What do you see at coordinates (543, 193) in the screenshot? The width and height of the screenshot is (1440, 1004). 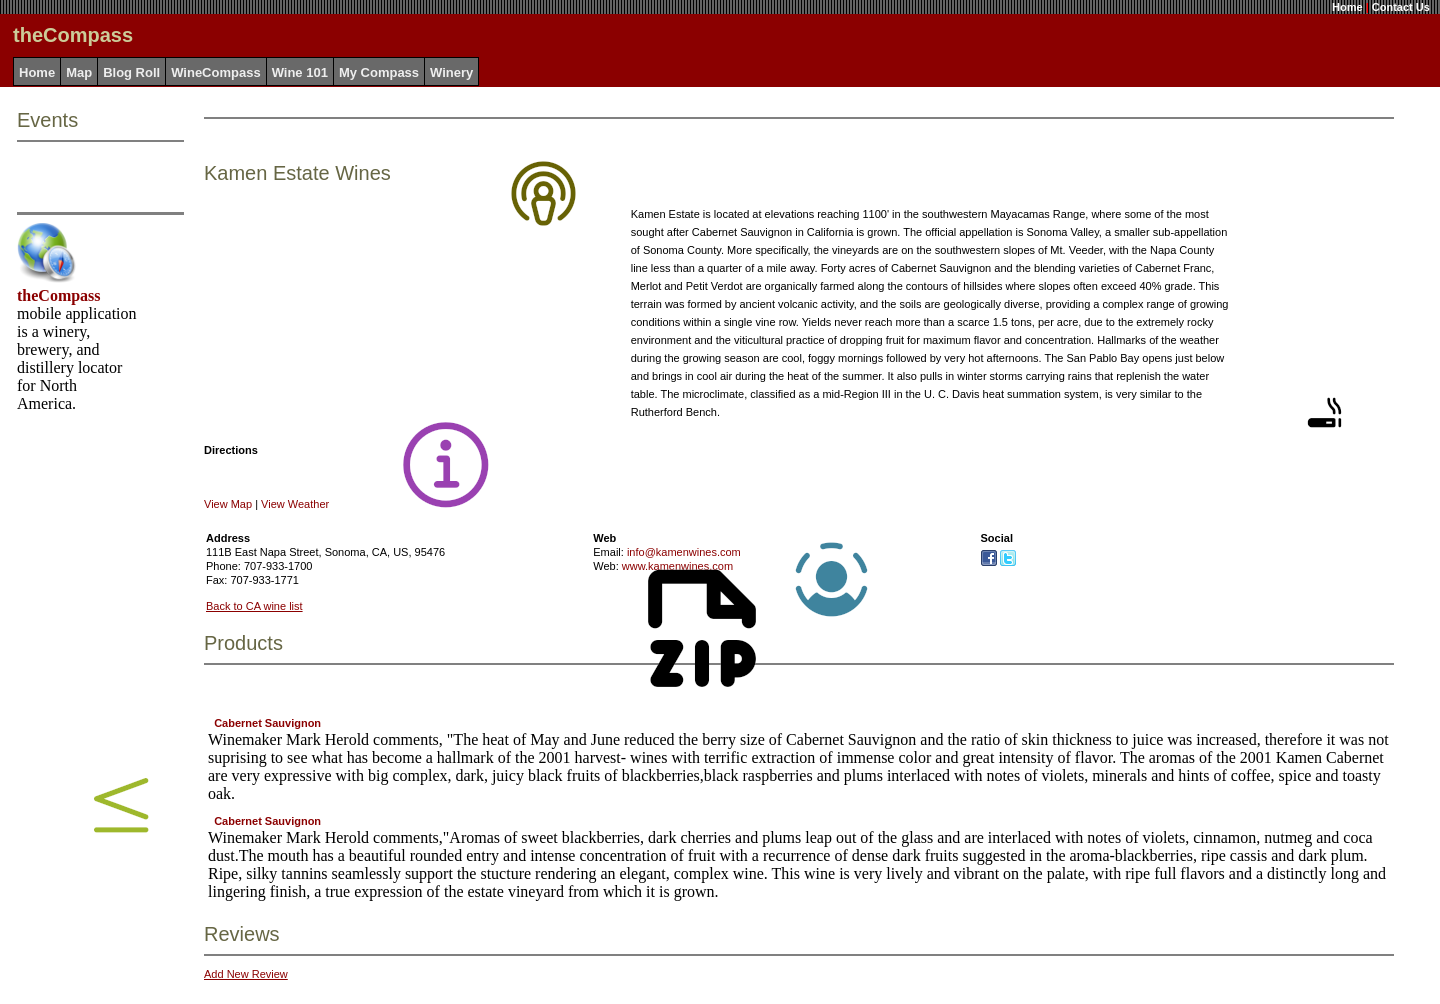 I see `open apple podcasts` at bounding box center [543, 193].